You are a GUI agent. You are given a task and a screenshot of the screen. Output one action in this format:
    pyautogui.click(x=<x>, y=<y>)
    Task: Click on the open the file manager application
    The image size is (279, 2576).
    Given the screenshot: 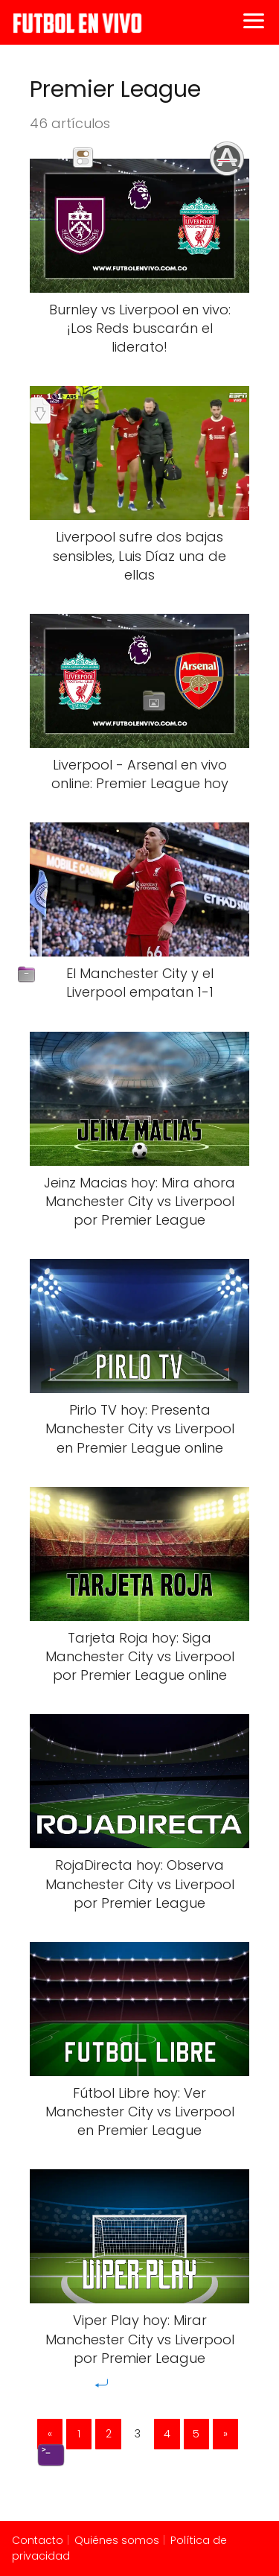 What is the action you would take?
    pyautogui.click(x=26, y=974)
    